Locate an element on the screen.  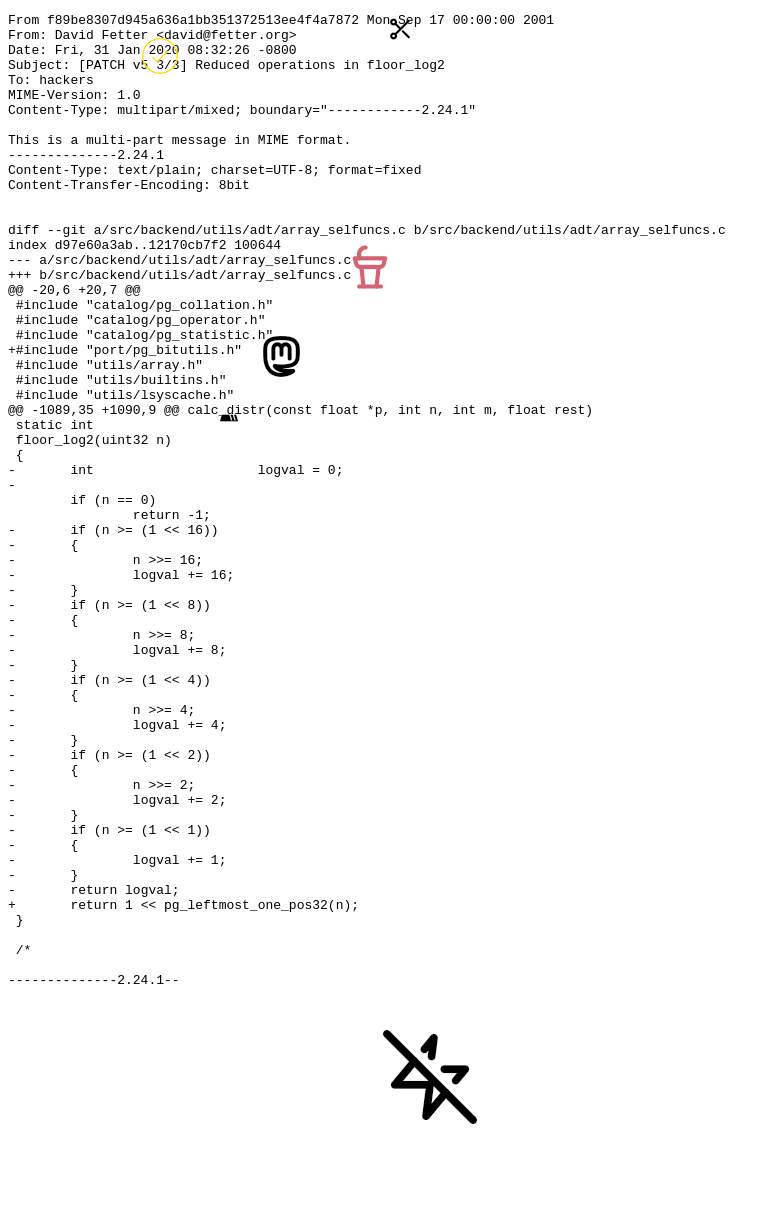
cut selected content is located at coordinates (400, 29).